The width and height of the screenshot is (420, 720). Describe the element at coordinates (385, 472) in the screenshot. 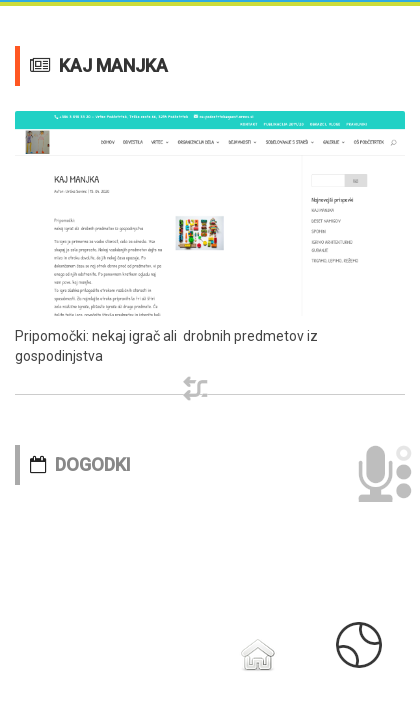

I see `microphone sensitivity set to medium level` at that location.